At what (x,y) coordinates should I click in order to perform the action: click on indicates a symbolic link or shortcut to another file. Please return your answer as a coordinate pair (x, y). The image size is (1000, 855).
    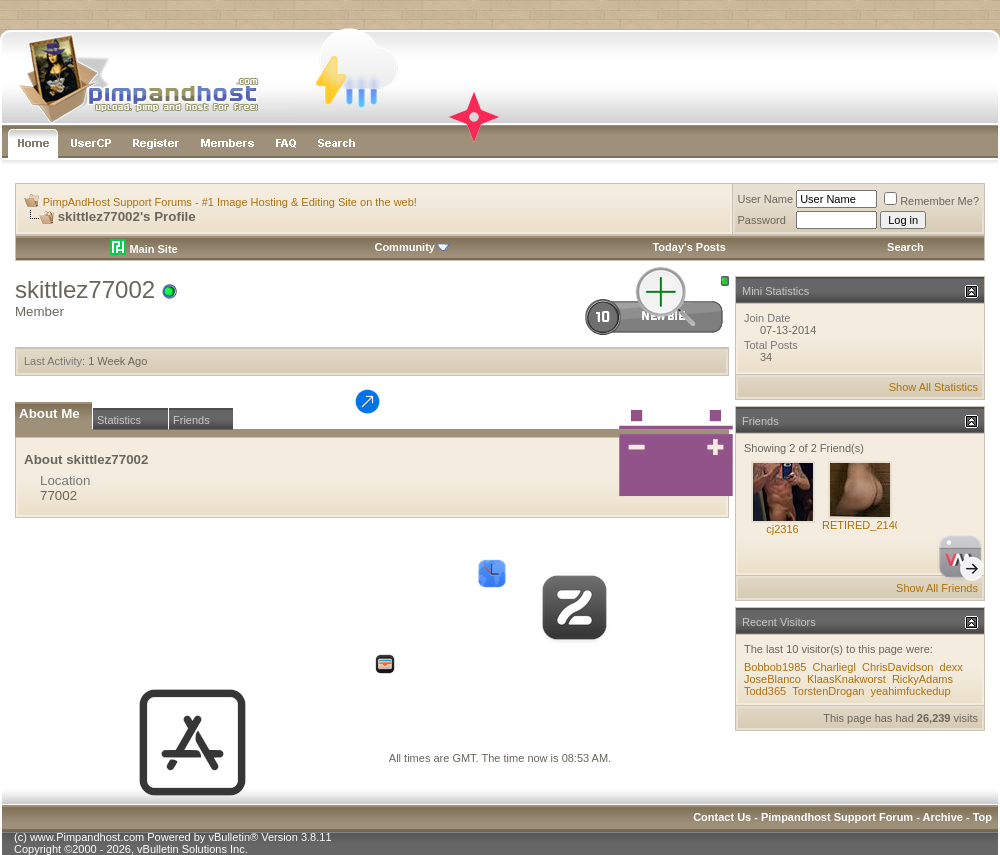
    Looking at the image, I should click on (367, 401).